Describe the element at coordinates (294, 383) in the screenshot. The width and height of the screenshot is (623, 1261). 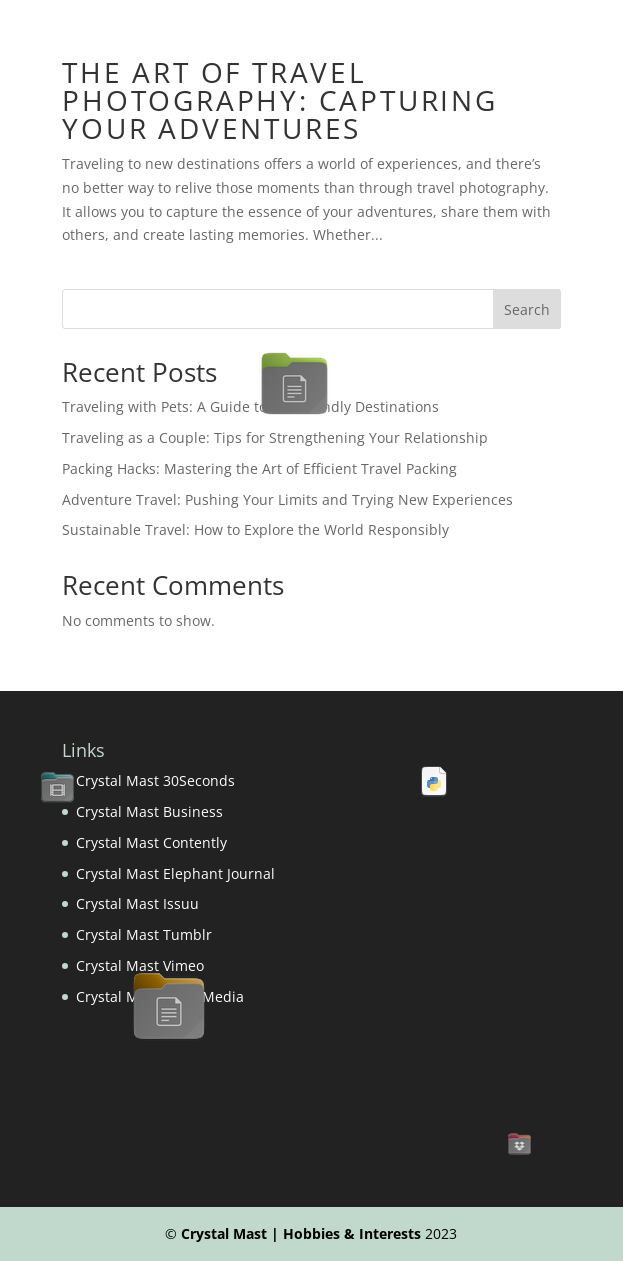
I see `open your documents folder` at that location.